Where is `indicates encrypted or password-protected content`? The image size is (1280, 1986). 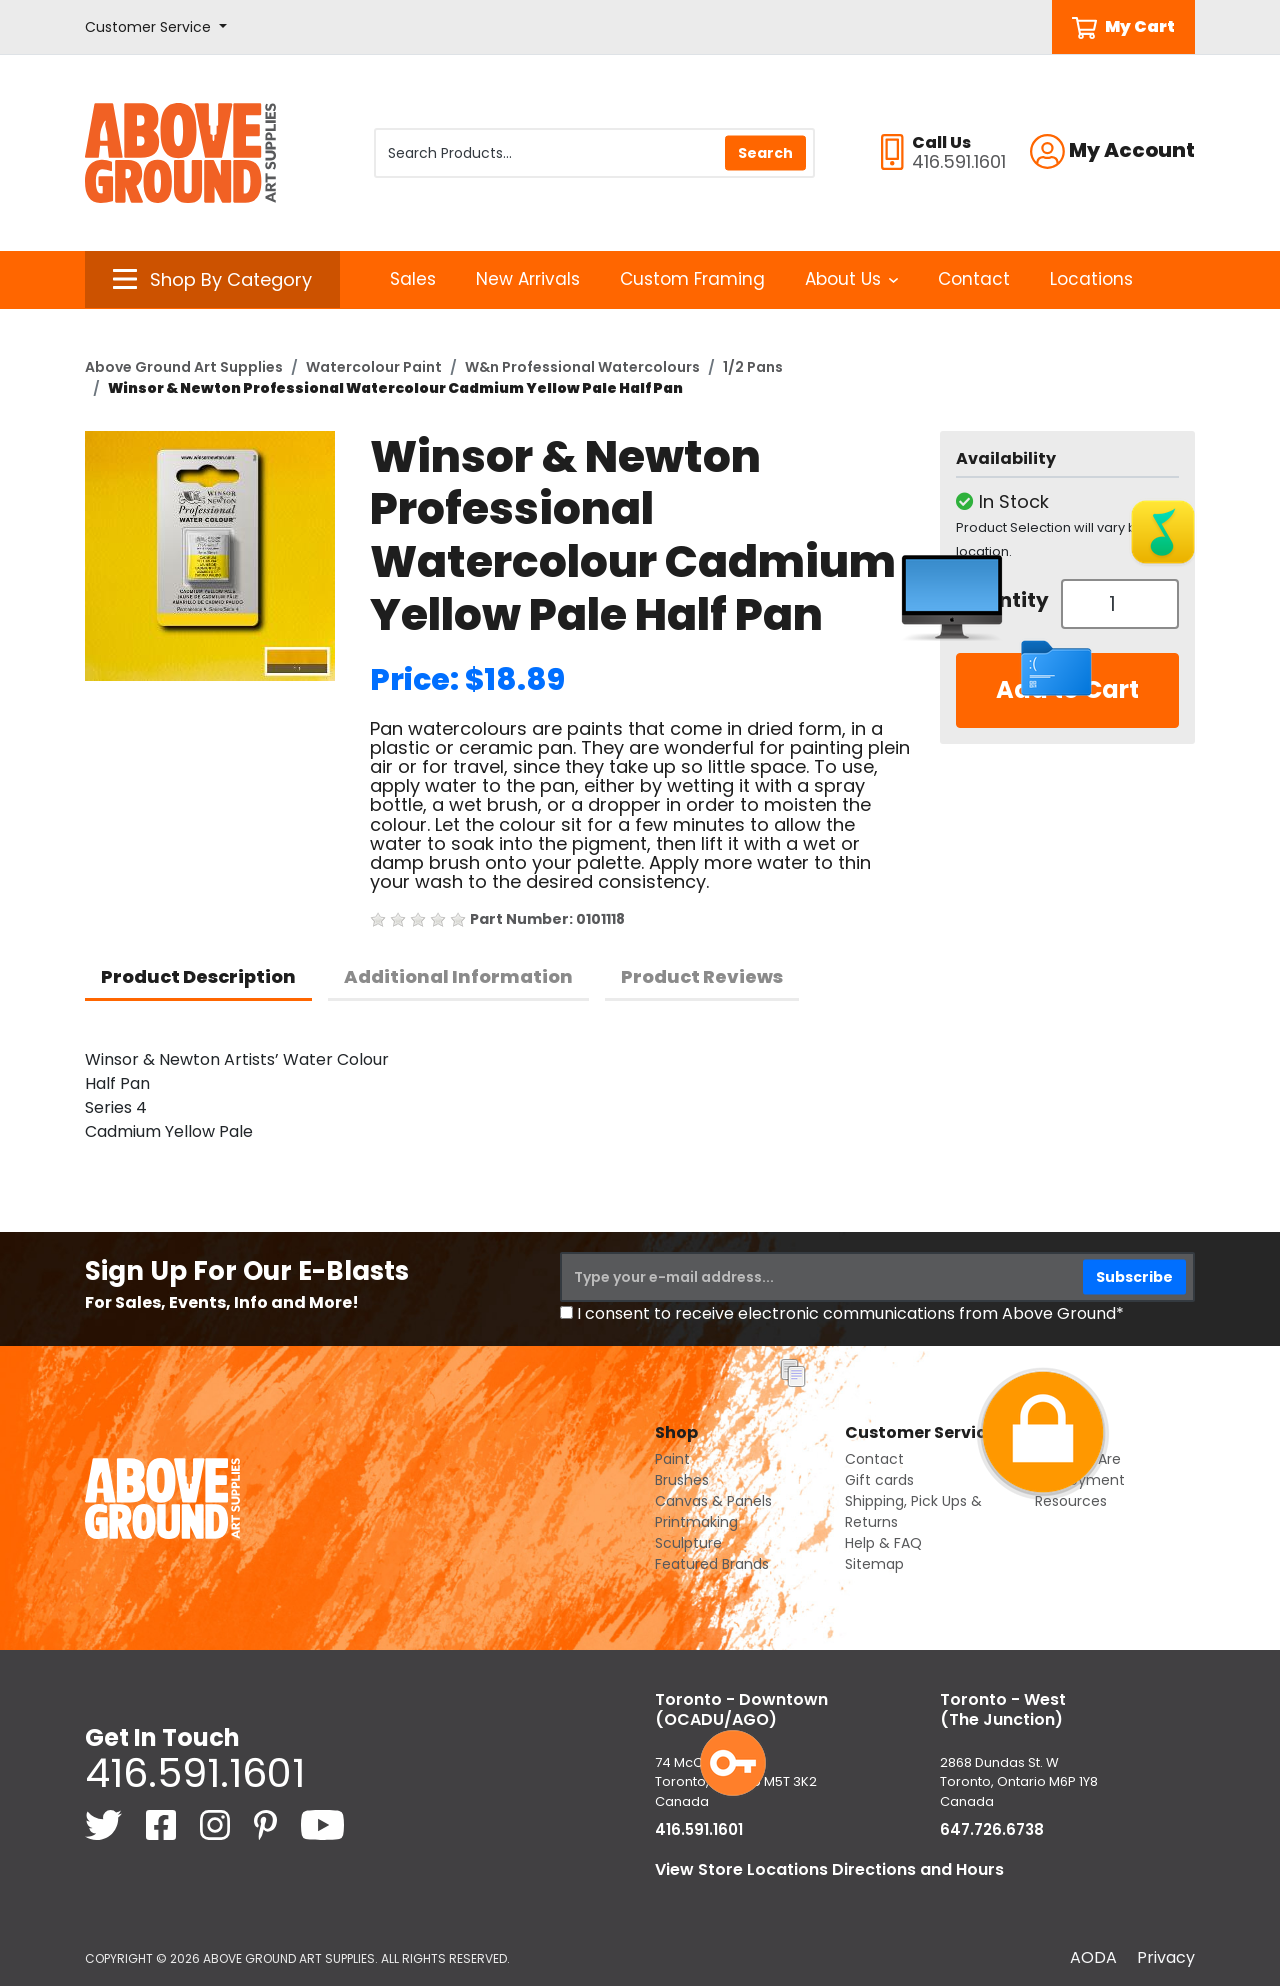 indicates encrypted or password-protected content is located at coordinates (733, 1763).